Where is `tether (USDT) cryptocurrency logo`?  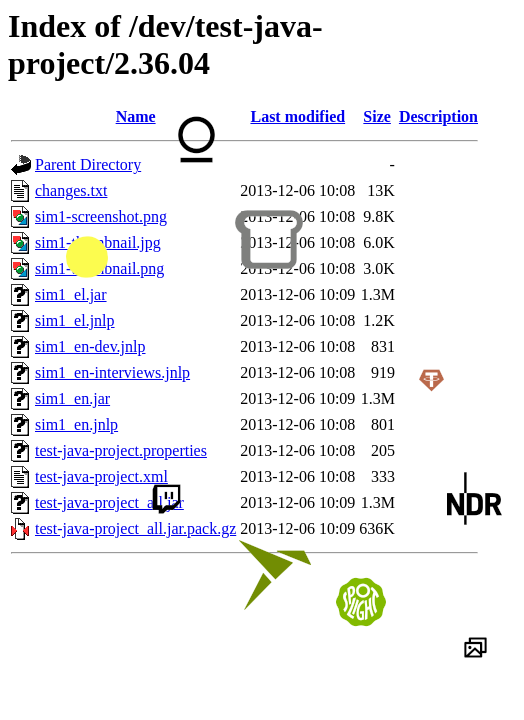
tether (USDT) cryptocurrency logo is located at coordinates (431, 380).